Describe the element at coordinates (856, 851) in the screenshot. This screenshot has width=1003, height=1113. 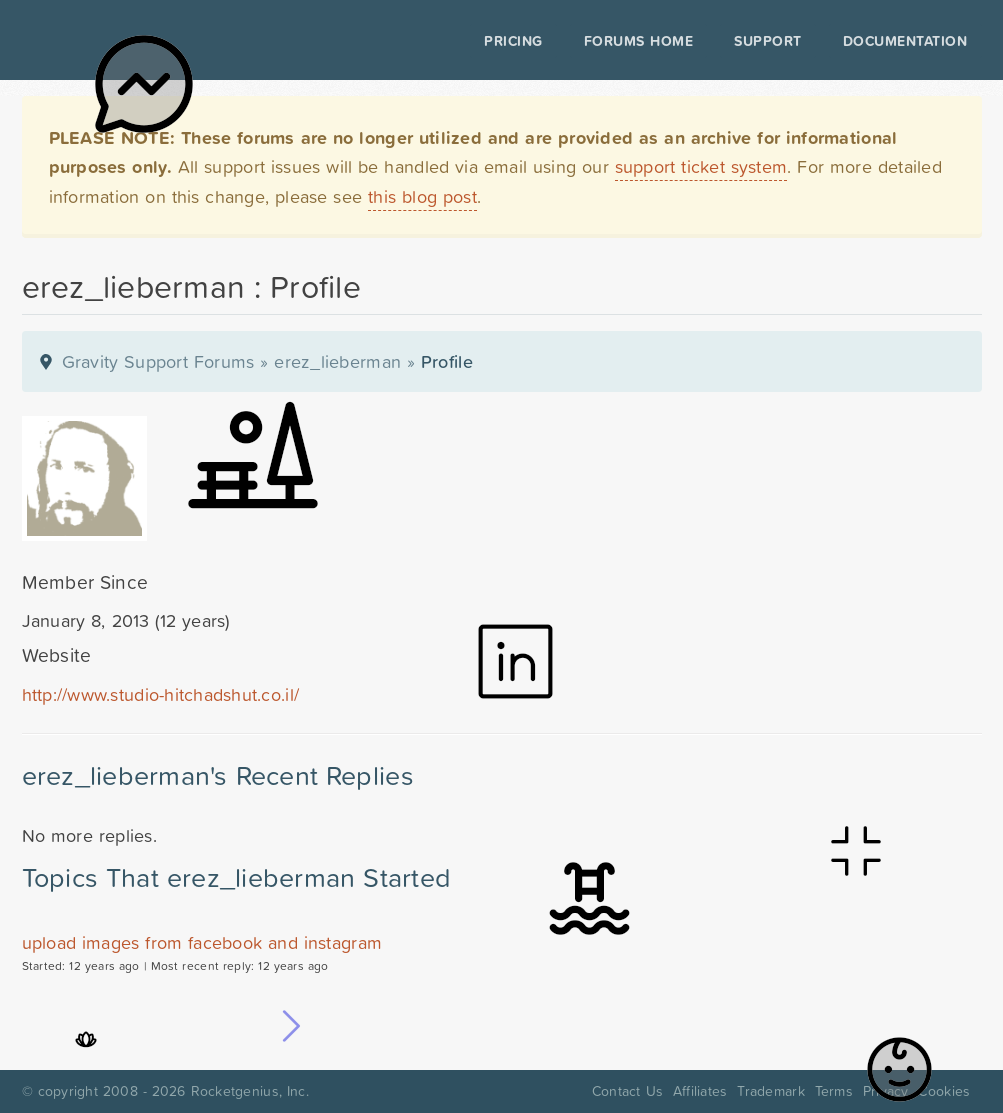
I see `exit fullscreen mode` at that location.